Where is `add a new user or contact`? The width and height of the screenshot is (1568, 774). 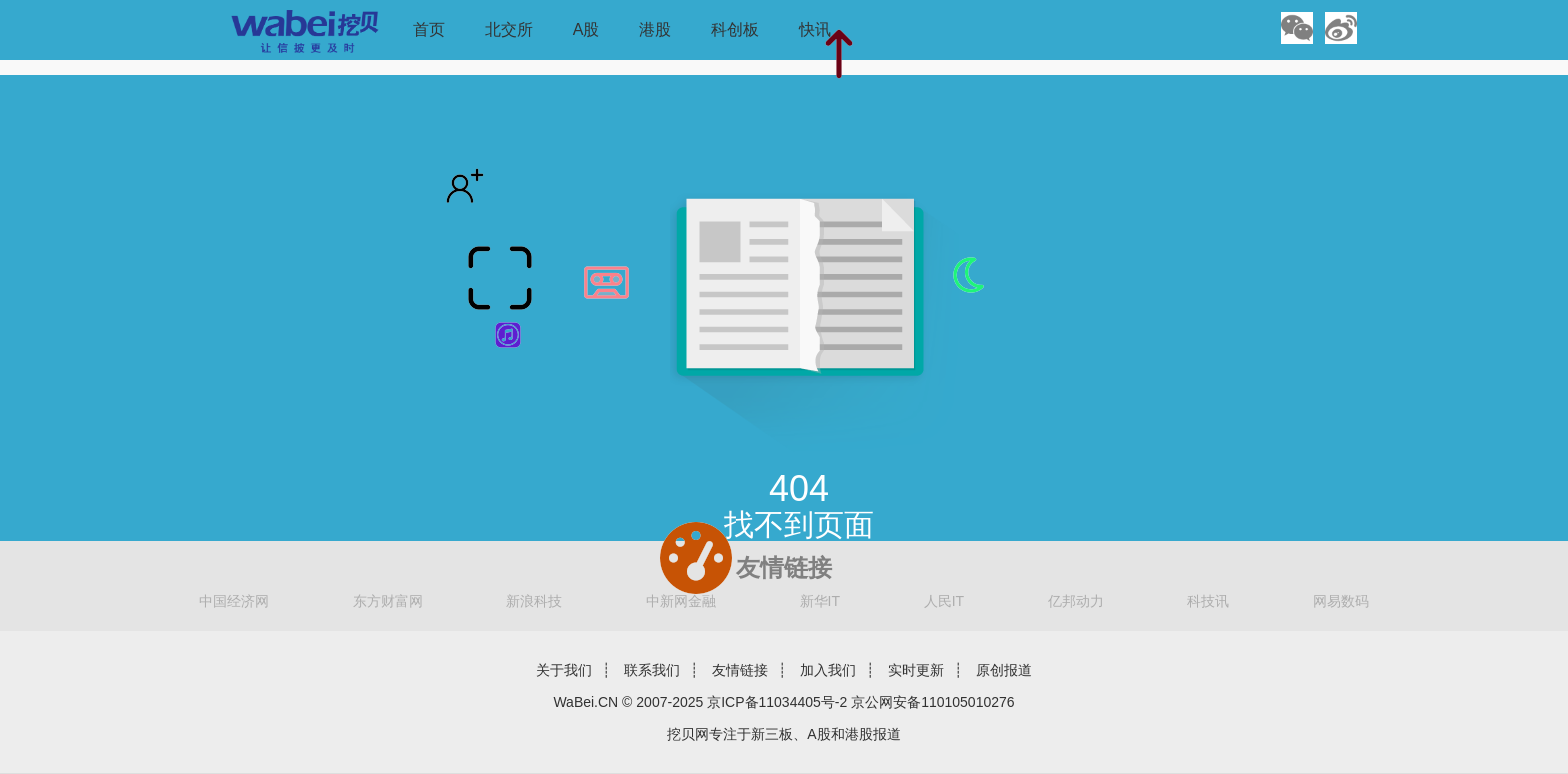 add a new user or contact is located at coordinates (465, 187).